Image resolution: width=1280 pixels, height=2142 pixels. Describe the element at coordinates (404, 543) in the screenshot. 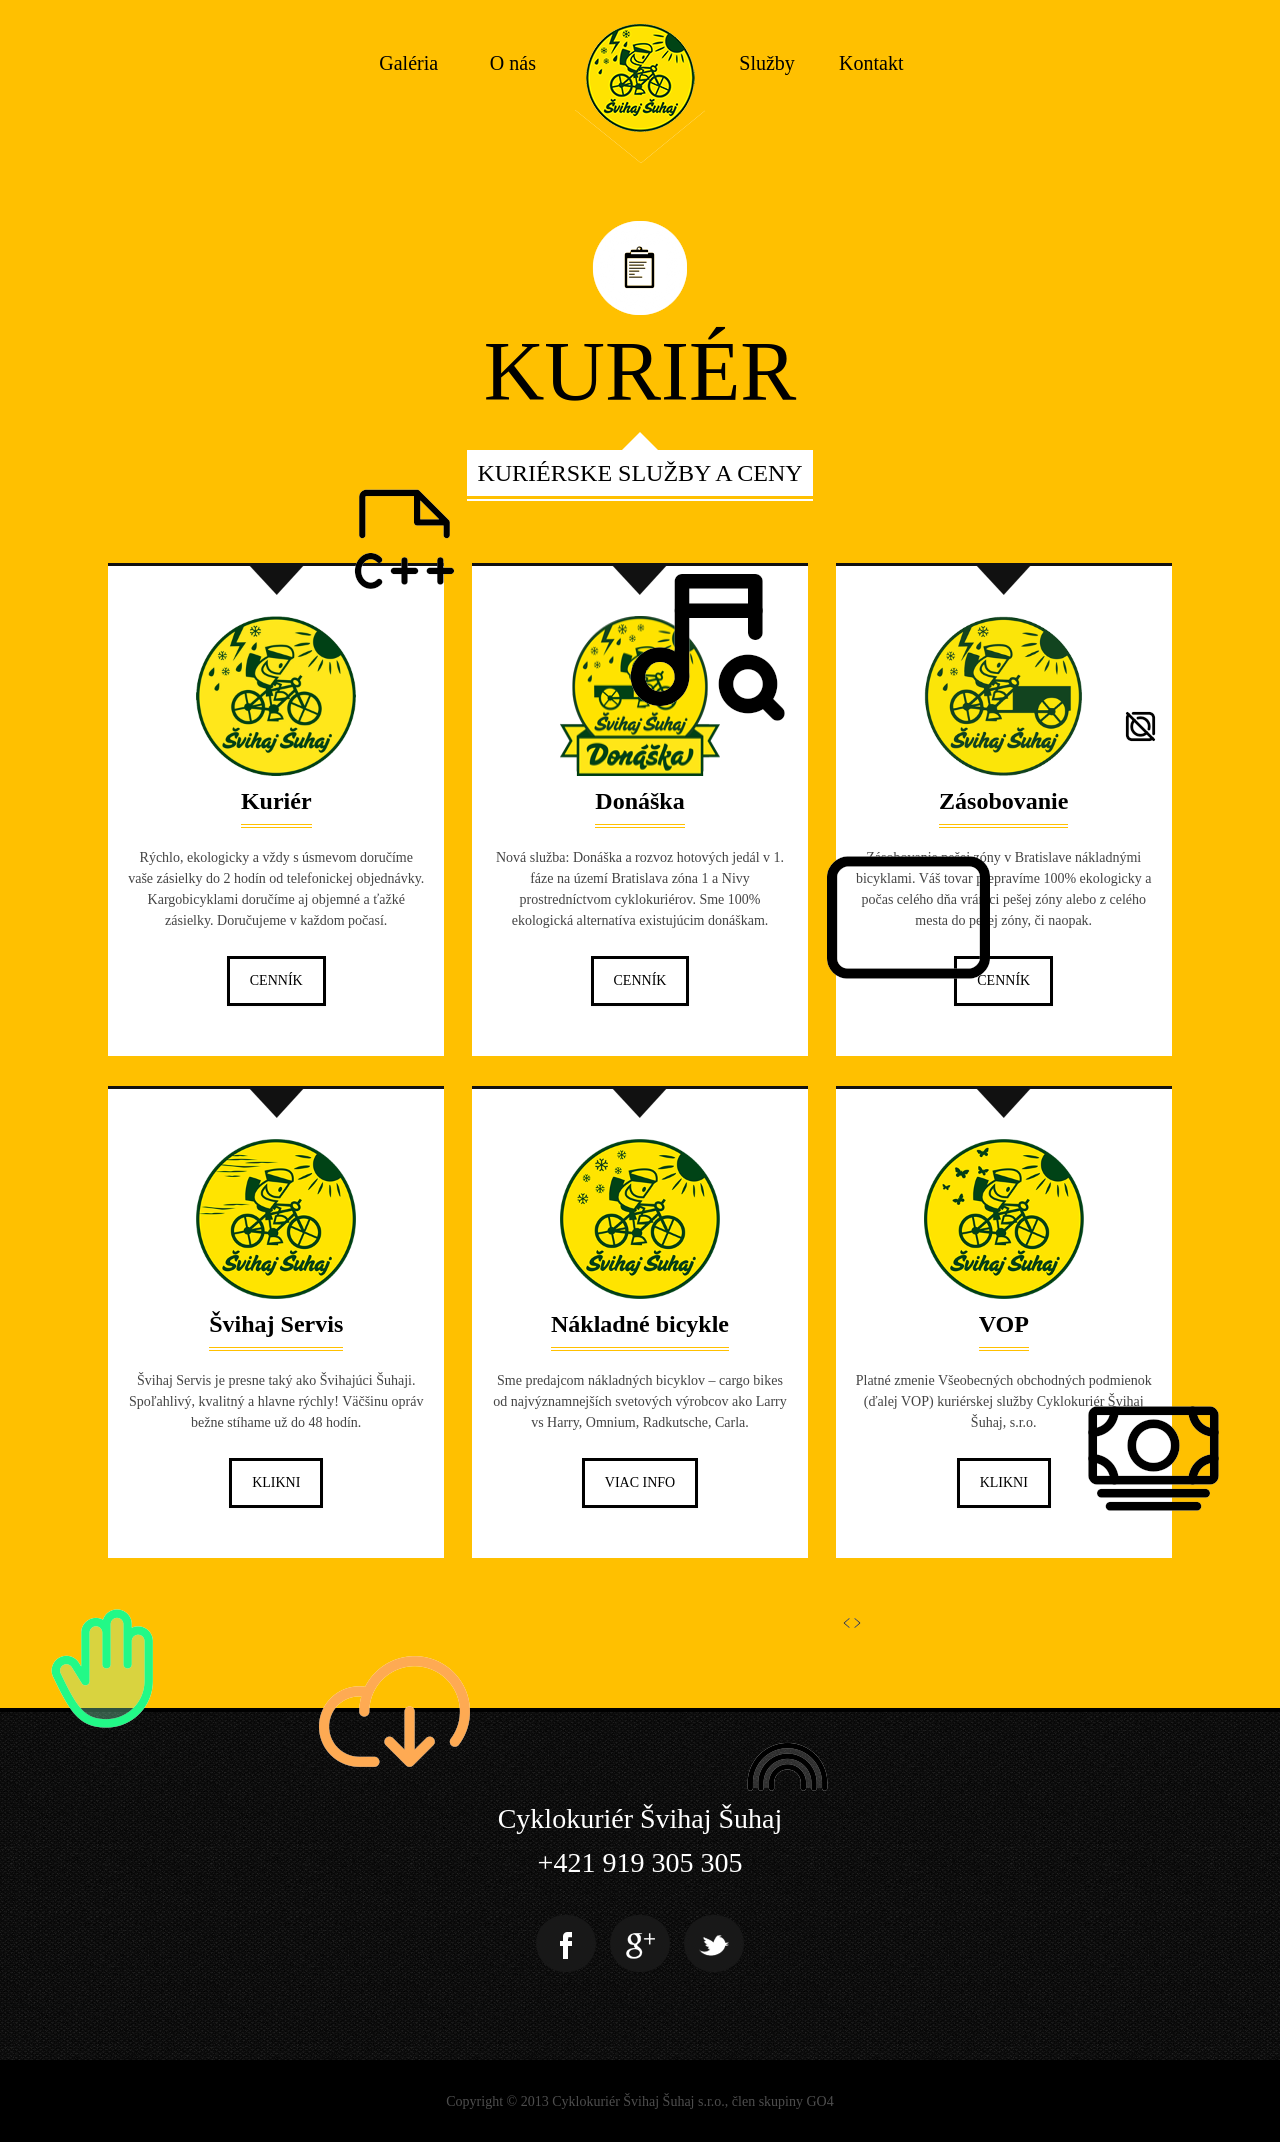

I see `a C++ source code file` at that location.